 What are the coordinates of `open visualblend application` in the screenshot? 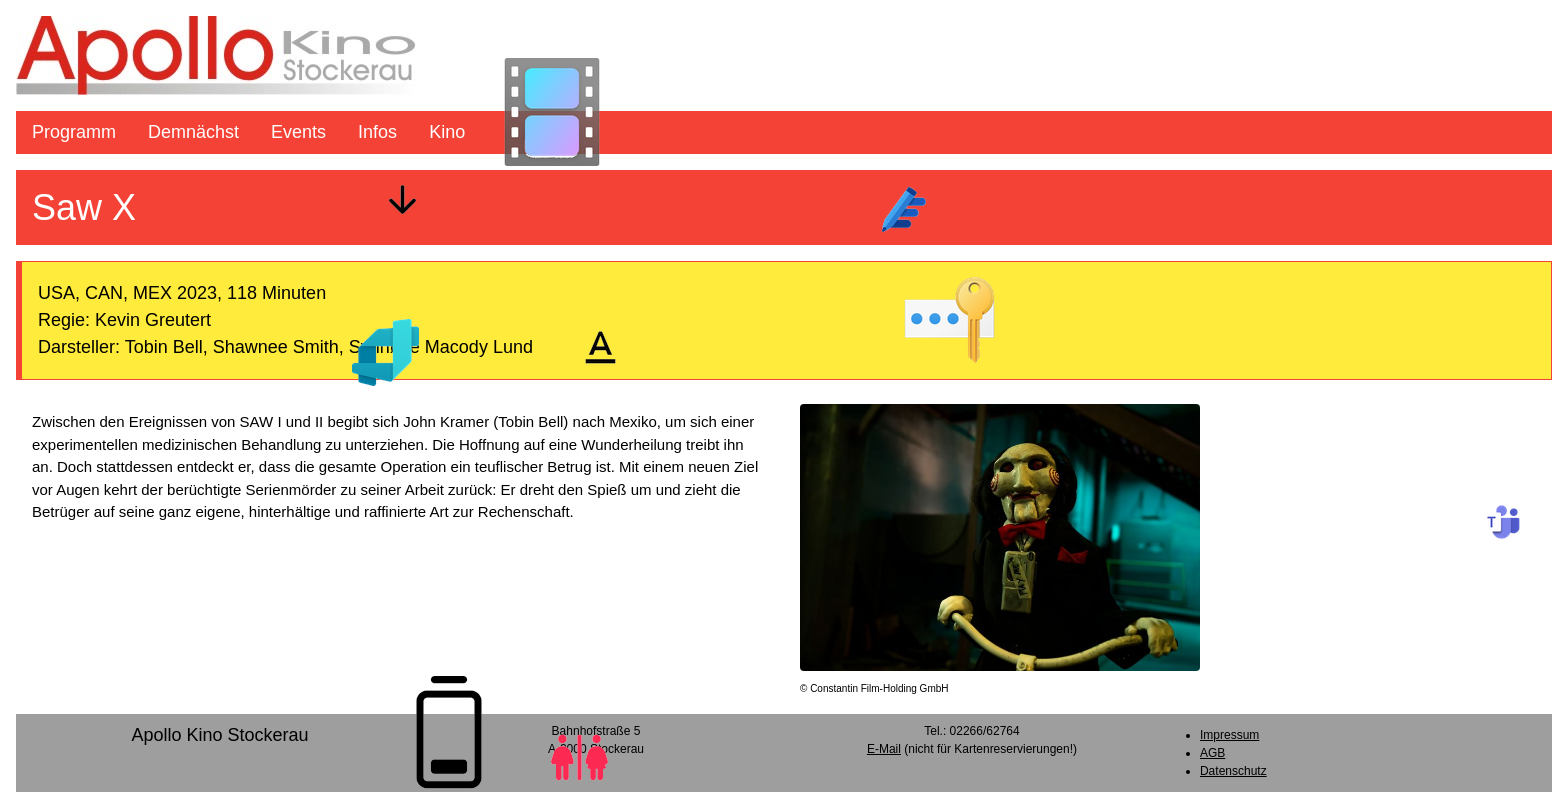 It's located at (385, 352).